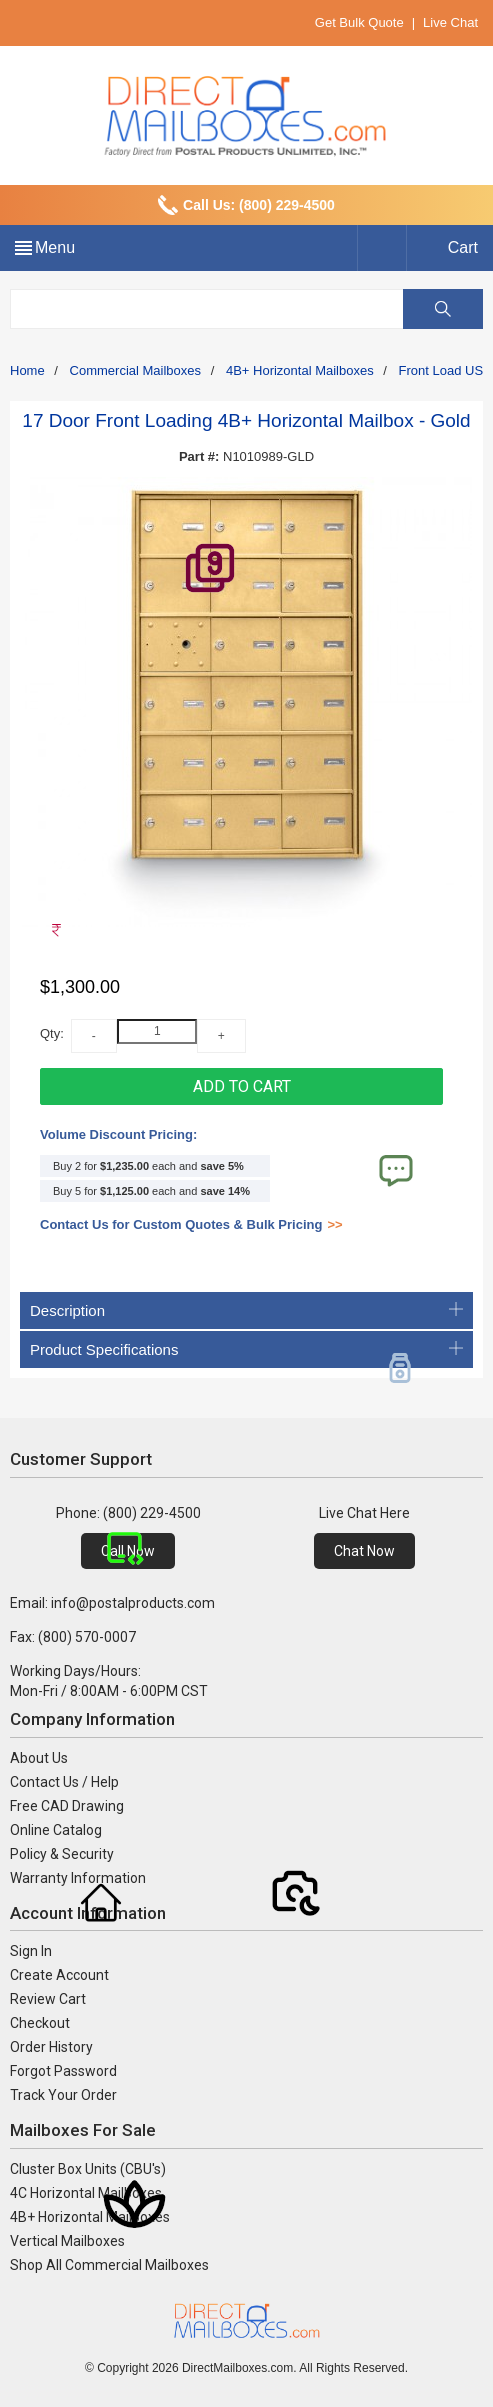 This screenshot has width=493, height=2407. What do you see at coordinates (295, 1891) in the screenshot?
I see `switch to night mode camera` at bounding box center [295, 1891].